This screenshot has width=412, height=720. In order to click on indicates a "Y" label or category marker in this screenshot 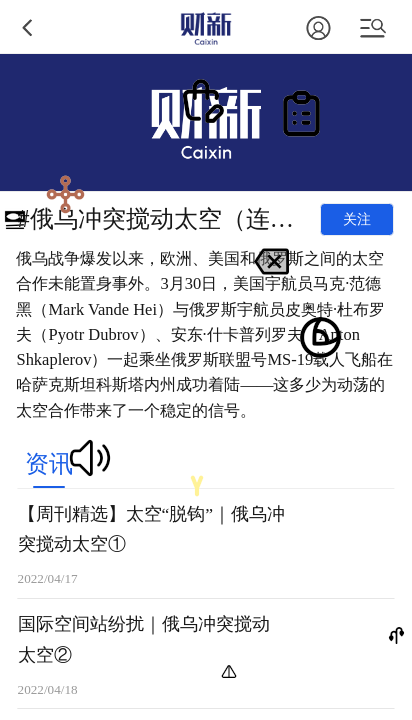, I will do `click(197, 486)`.